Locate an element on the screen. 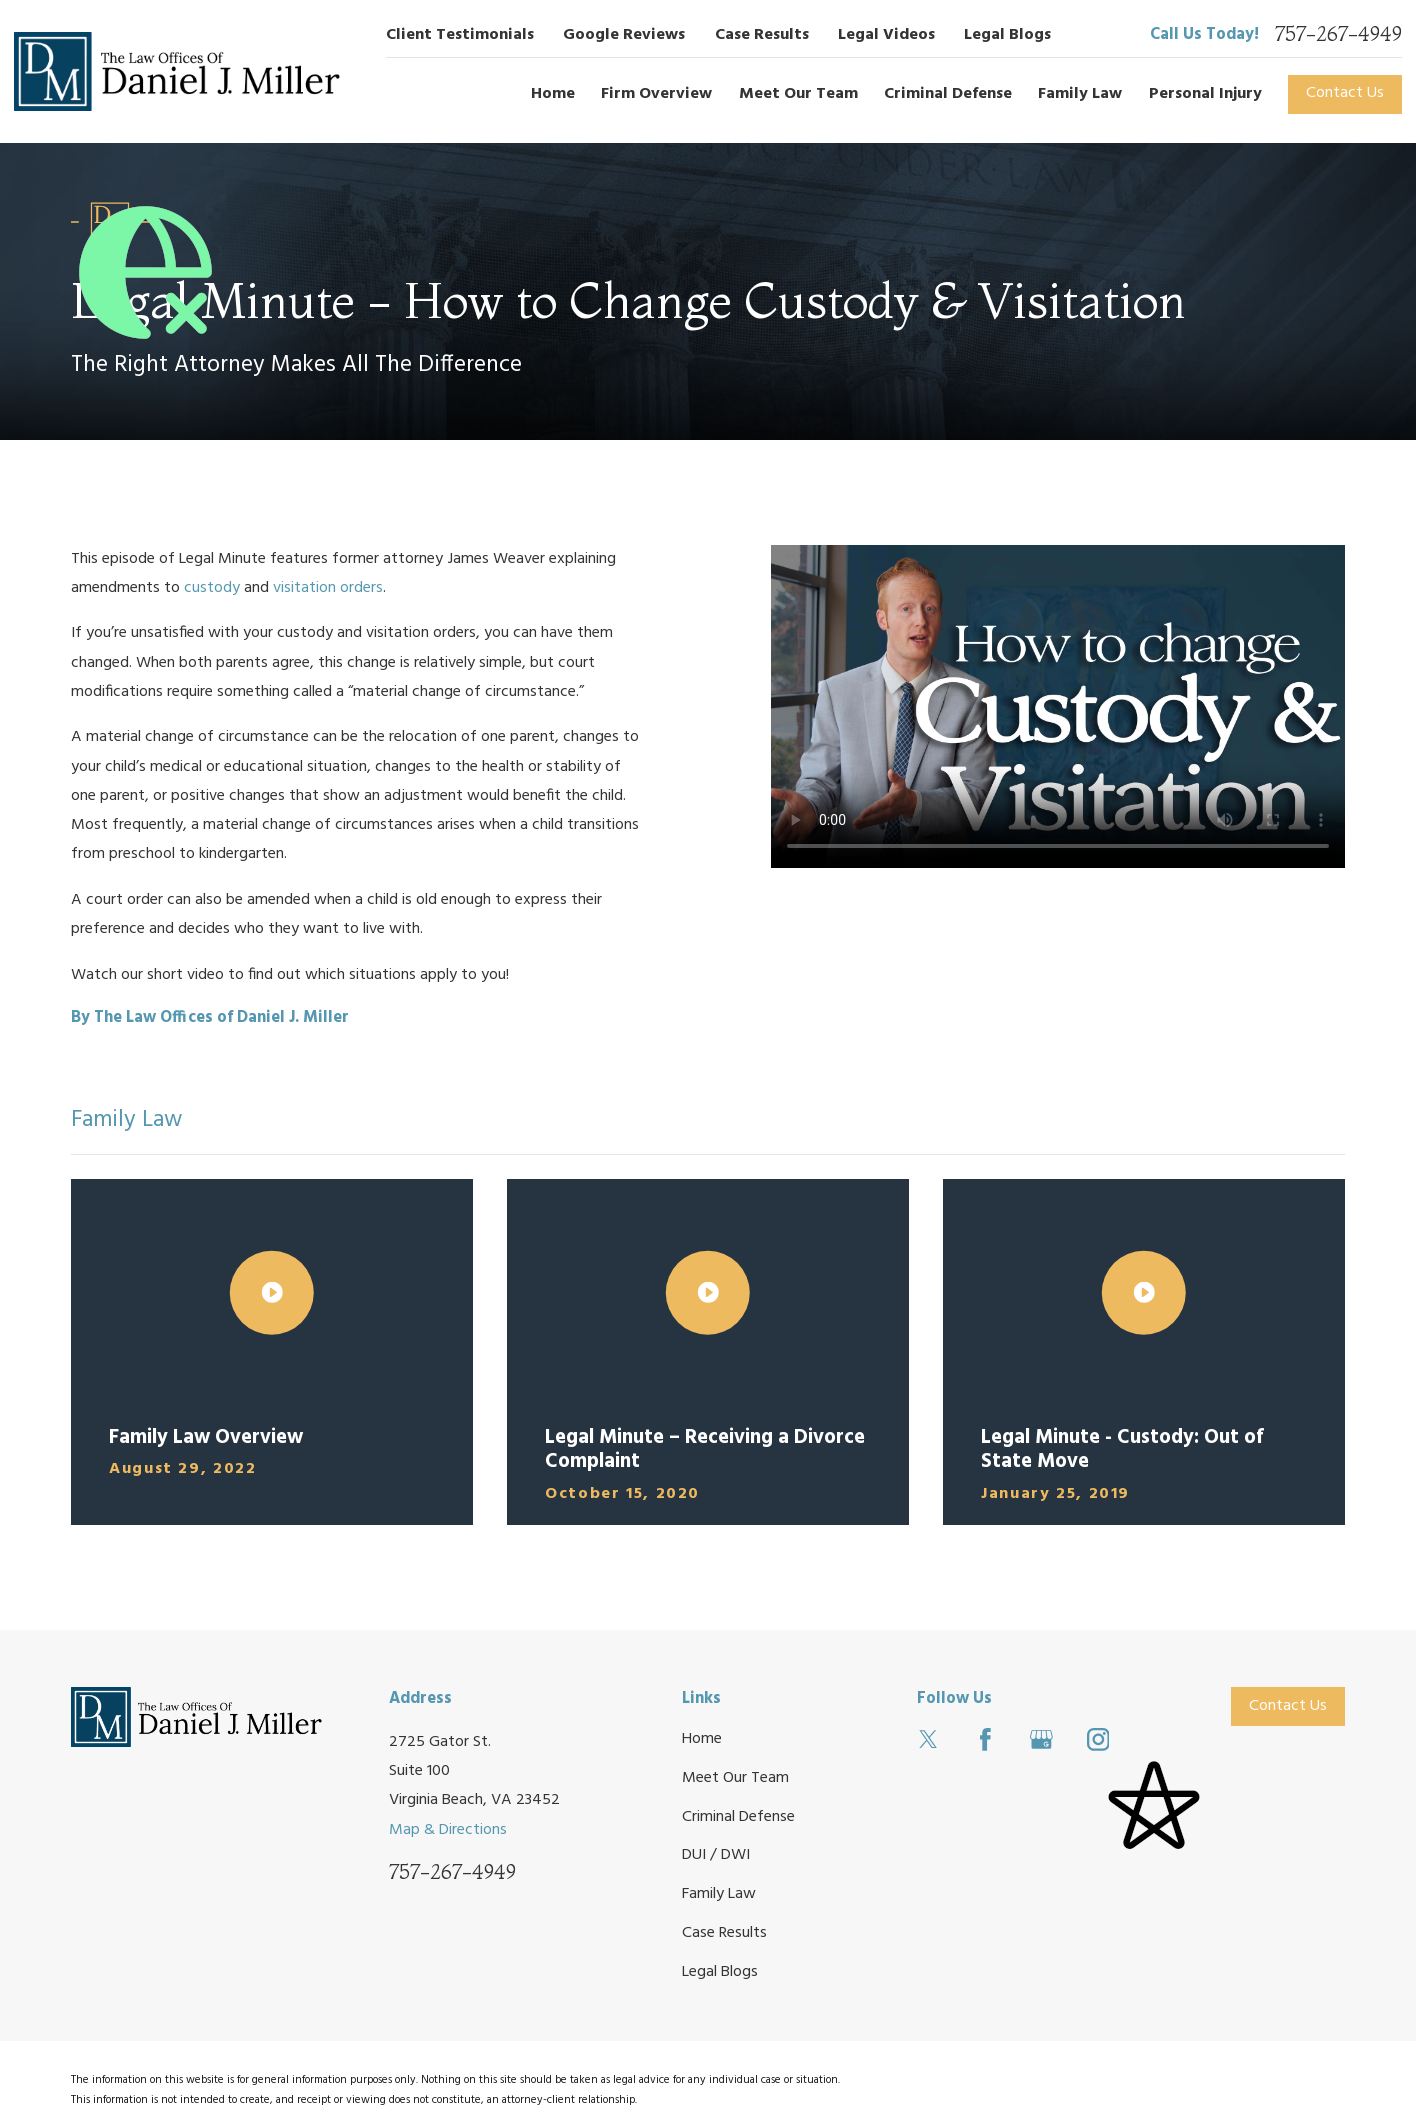 The height and width of the screenshot is (2123, 1416). no internet connection is located at coordinates (145, 272).